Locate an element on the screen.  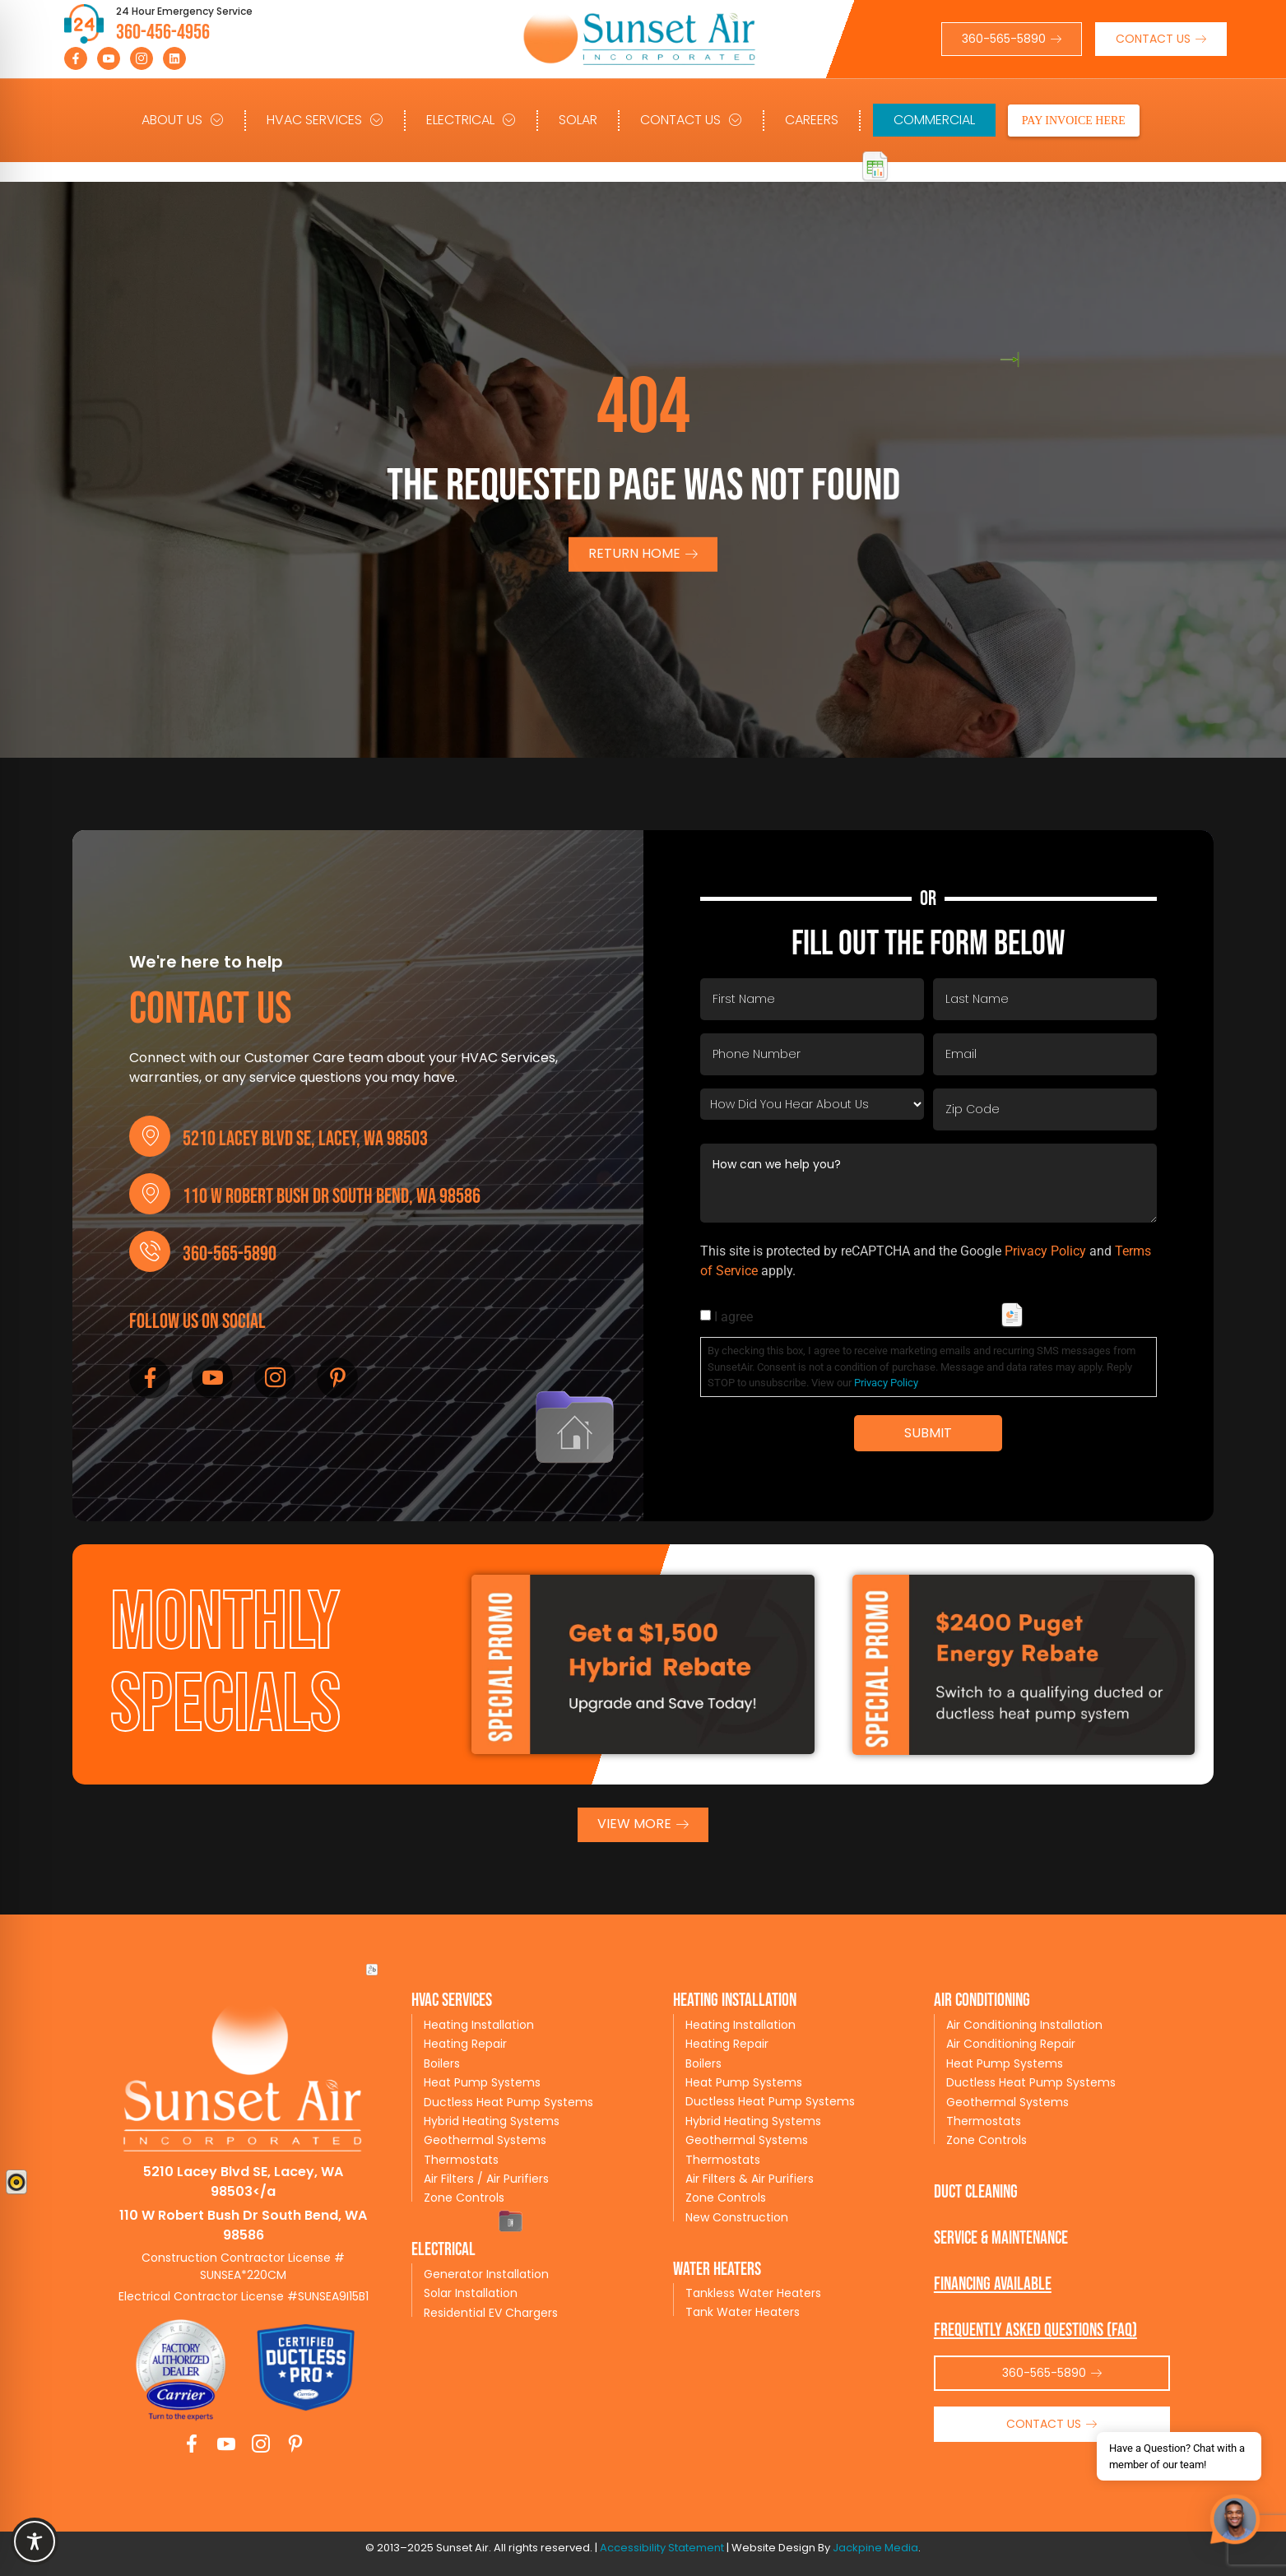
access your templates folder is located at coordinates (510, 2221).